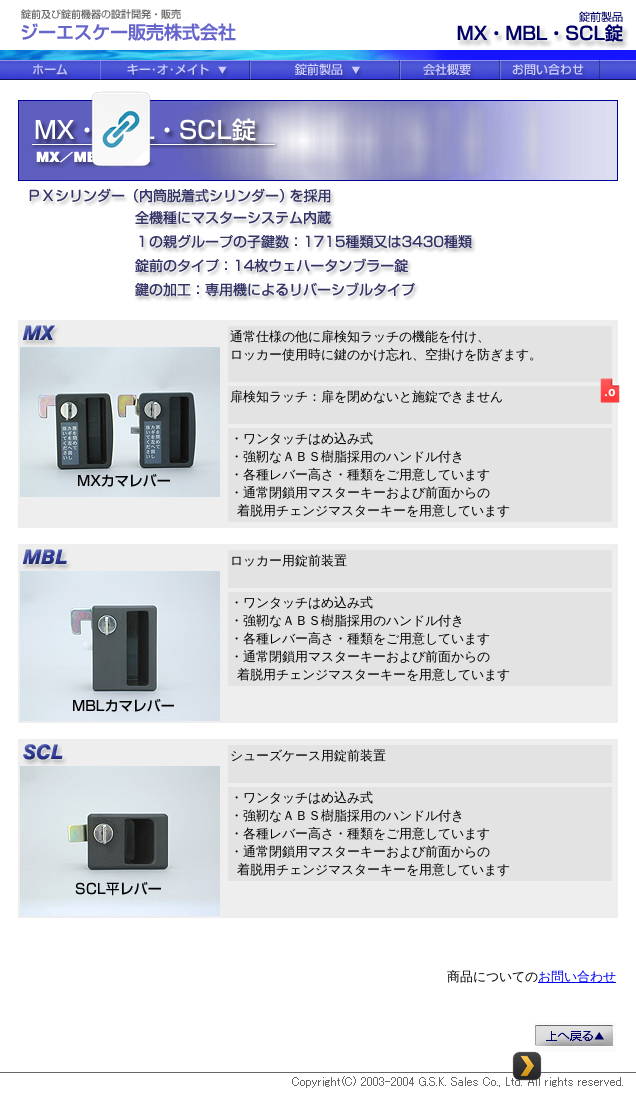 The width and height of the screenshot is (636, 1107). Describe the element at coordinates (121, 129) in the screenshot. I see `a windows internet shortcut file` at that location.